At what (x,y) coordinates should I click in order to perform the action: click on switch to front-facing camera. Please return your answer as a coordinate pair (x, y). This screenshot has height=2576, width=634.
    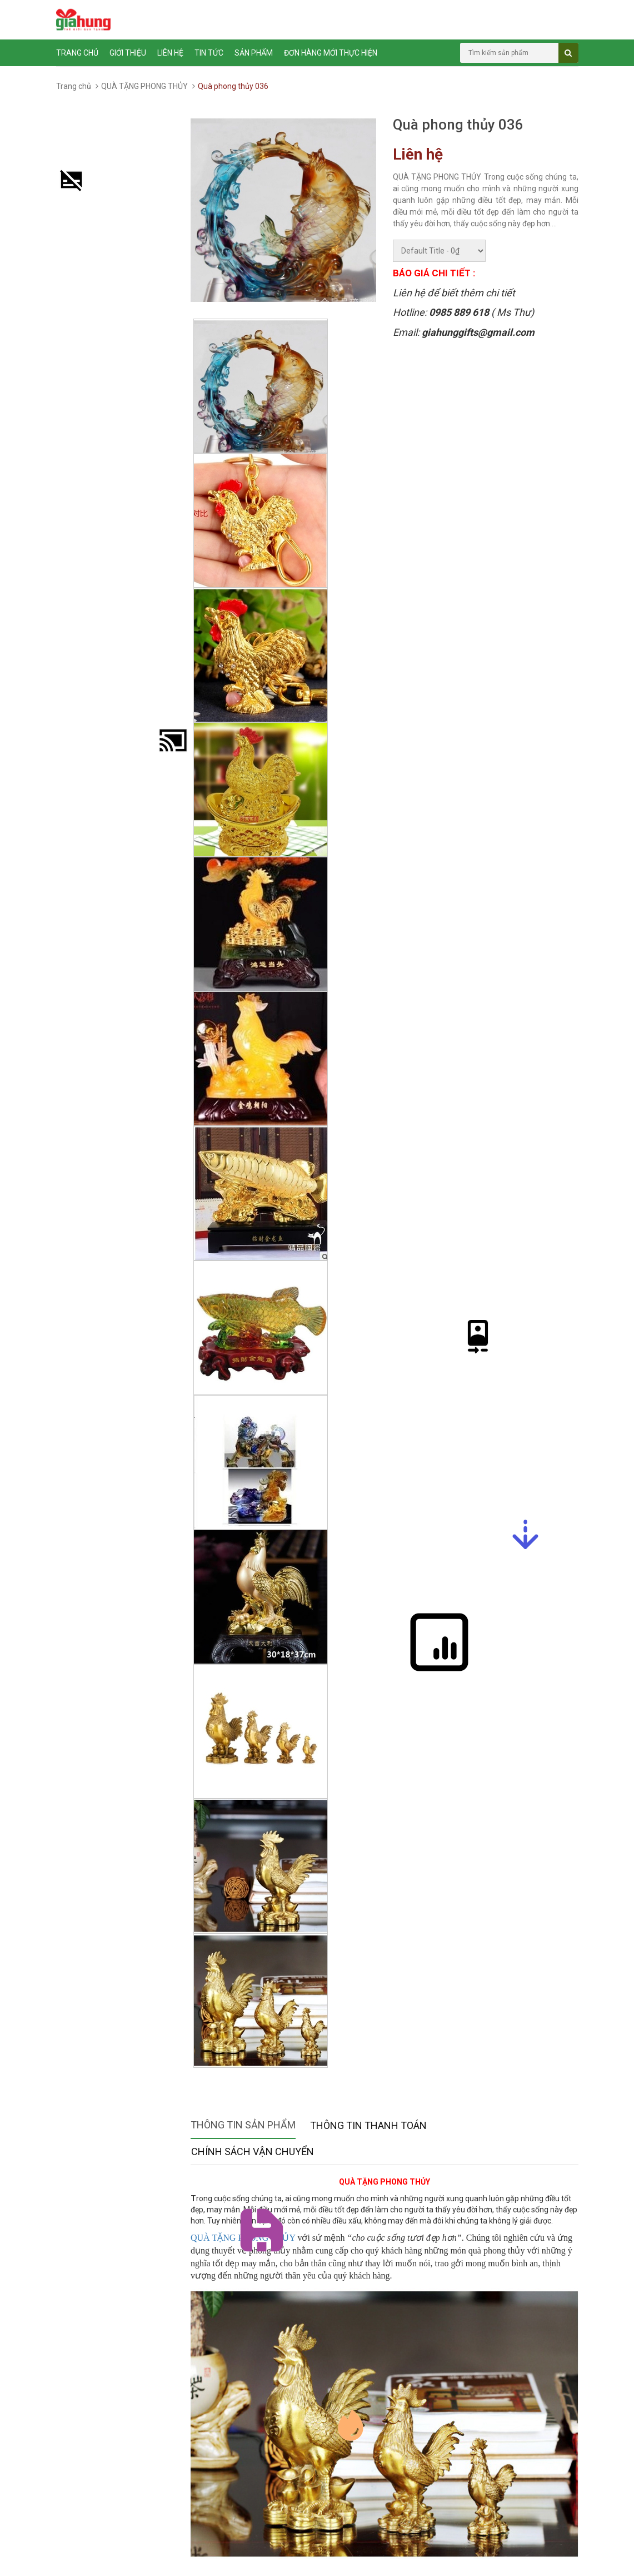
    Looking at the image, I should click on (478, 1337).